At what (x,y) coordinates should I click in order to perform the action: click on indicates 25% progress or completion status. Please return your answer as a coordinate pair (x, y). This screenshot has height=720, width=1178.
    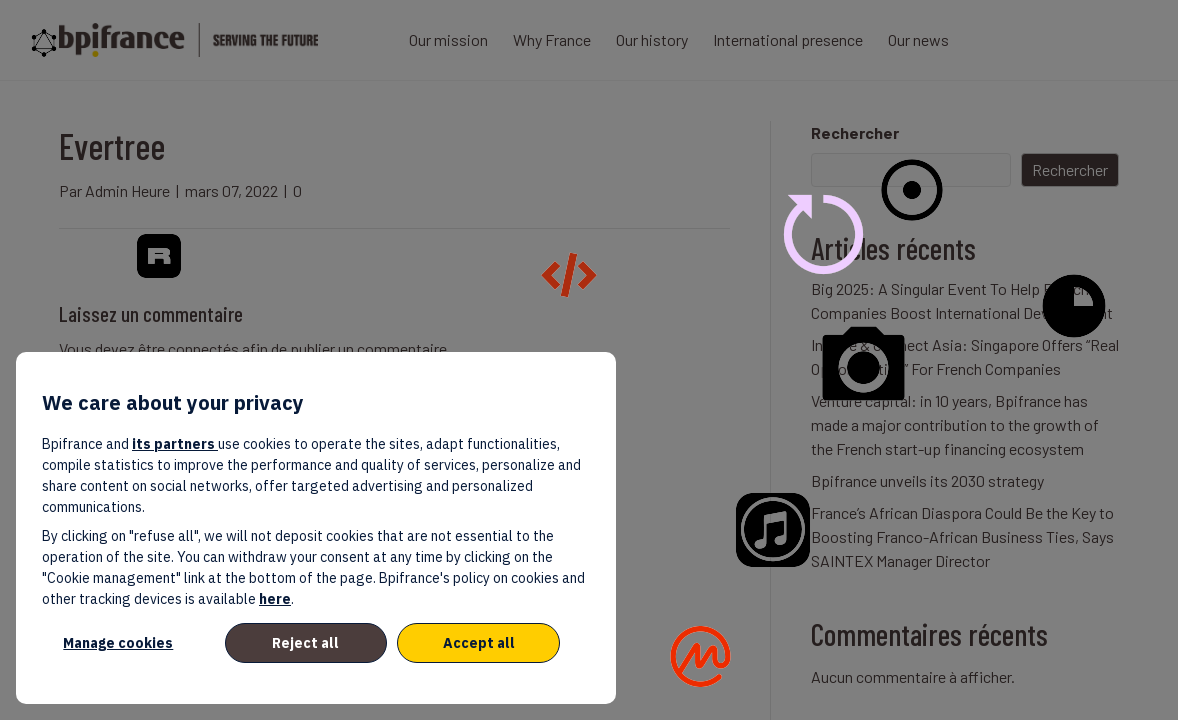
    Looking at the image, I should click on (1074, 306).